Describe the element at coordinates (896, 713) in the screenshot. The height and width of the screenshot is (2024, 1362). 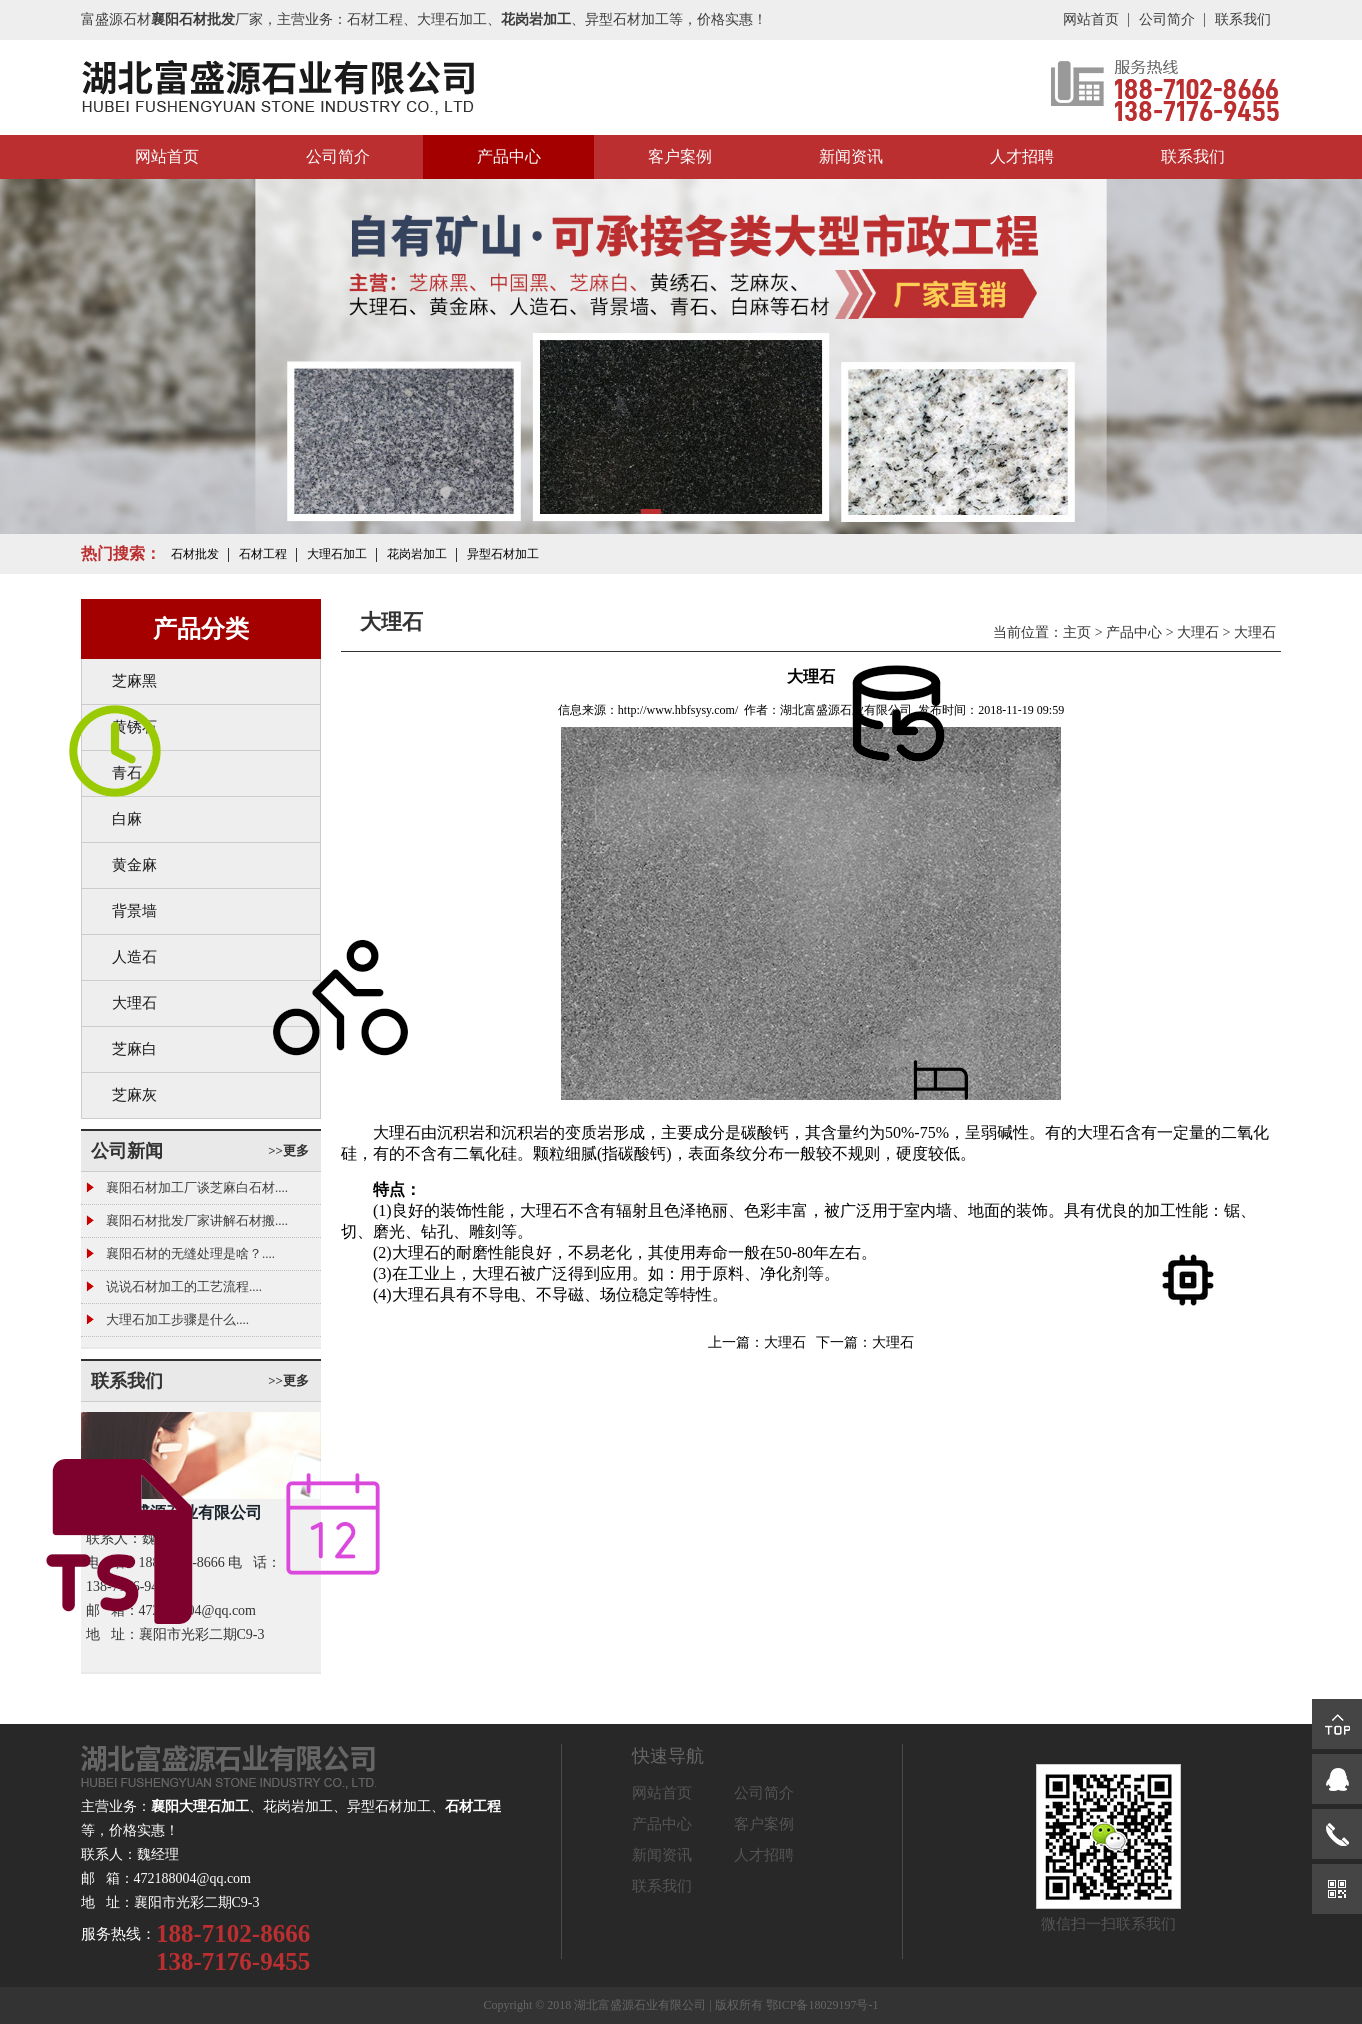
I see `restore database from backup` at that location.